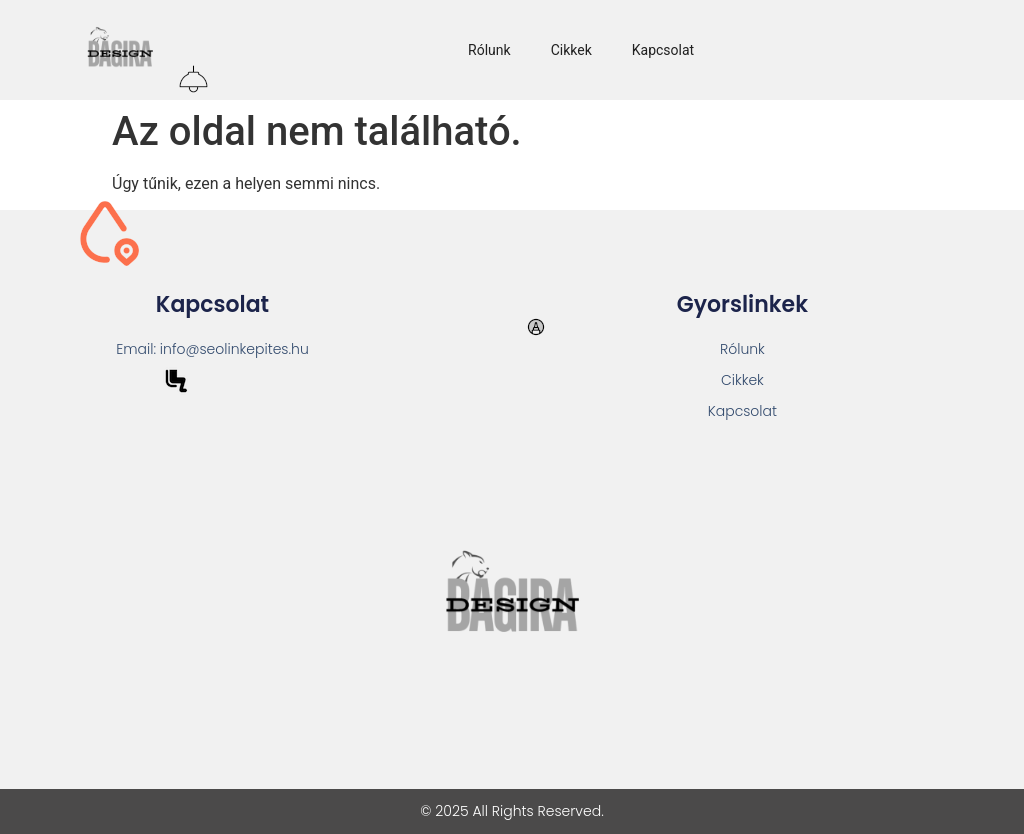 Image resolution: width=1024 pixels, height=834 pixels. Describe the element at coordinates (193, 80) in the screenshot. I see `toggle pendant light on/off` at that location.